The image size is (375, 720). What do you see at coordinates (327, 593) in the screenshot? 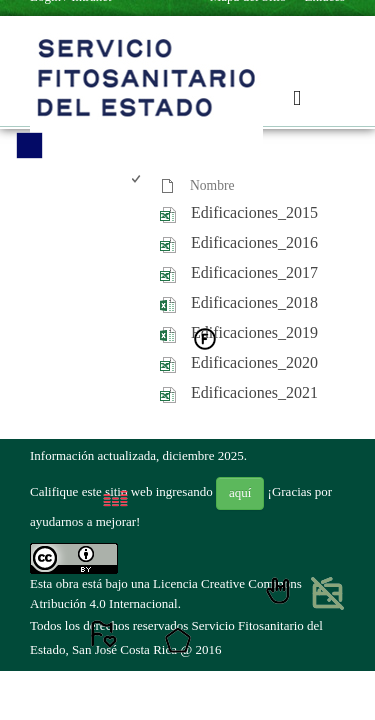
I see `radio or broadcast feature disabled` at bounding box center [327, 593].